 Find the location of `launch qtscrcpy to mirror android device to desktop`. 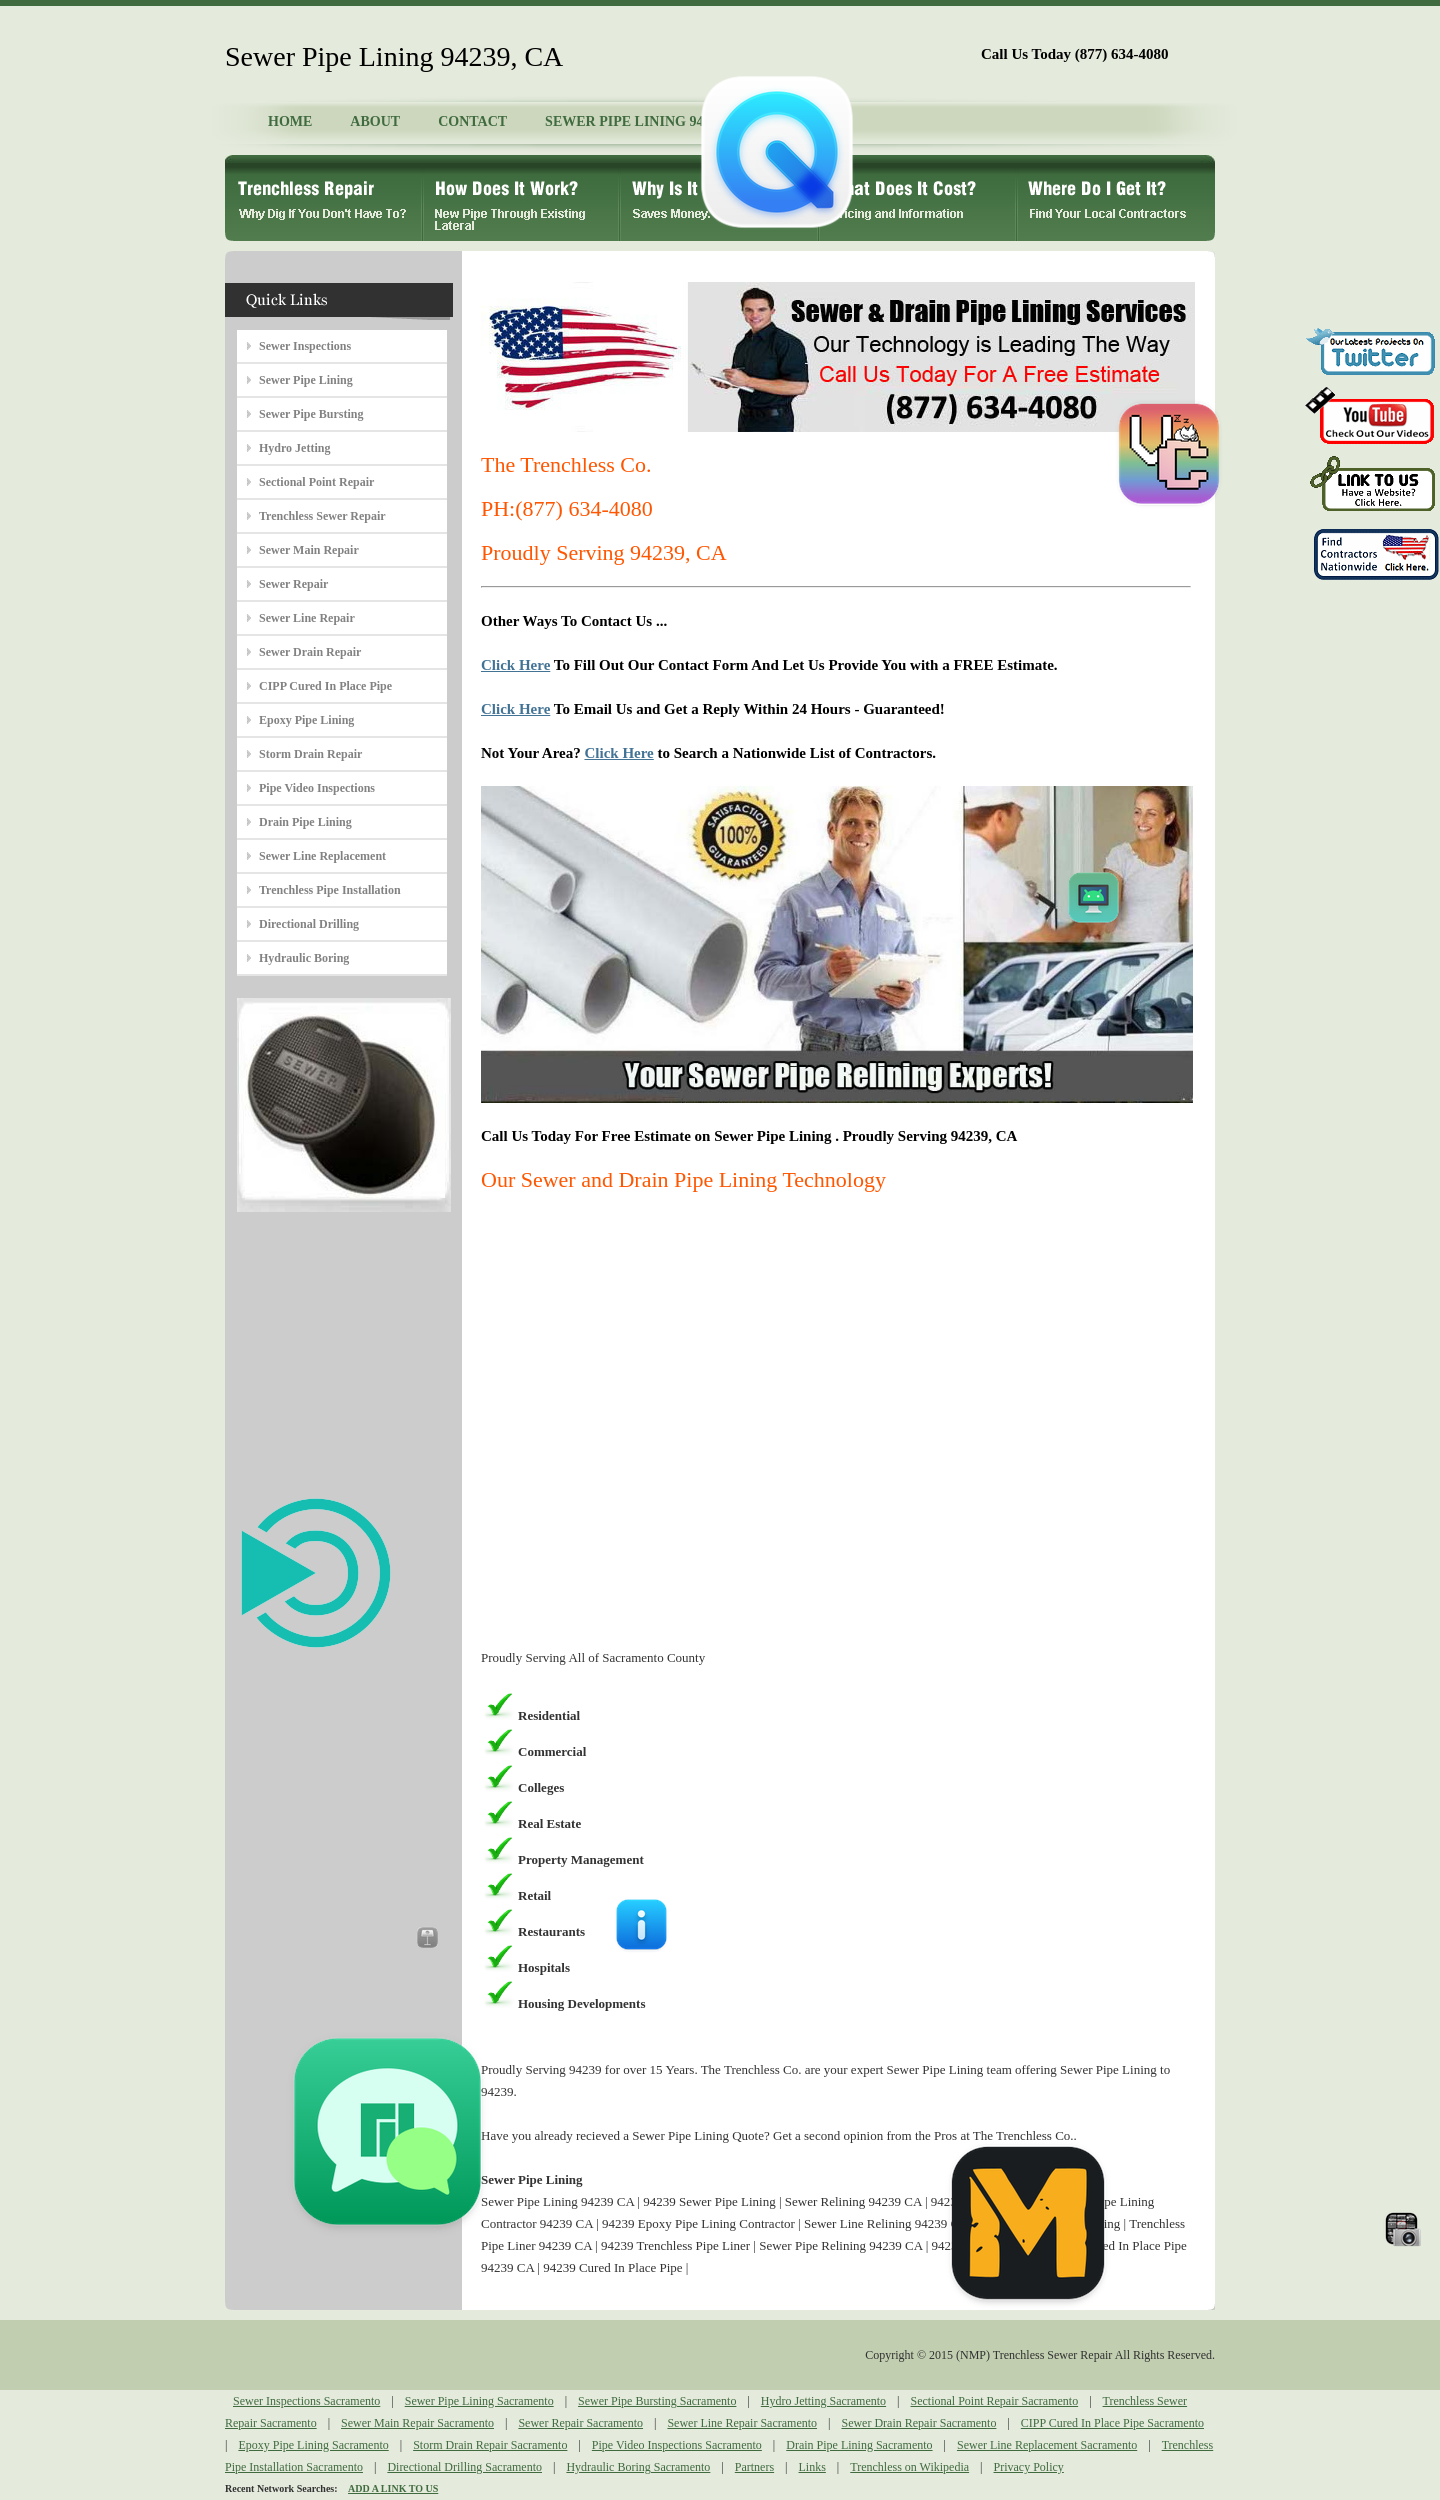

launch qtscrcpy to mirror android device to desktop is located at coordinates (1093, 897).